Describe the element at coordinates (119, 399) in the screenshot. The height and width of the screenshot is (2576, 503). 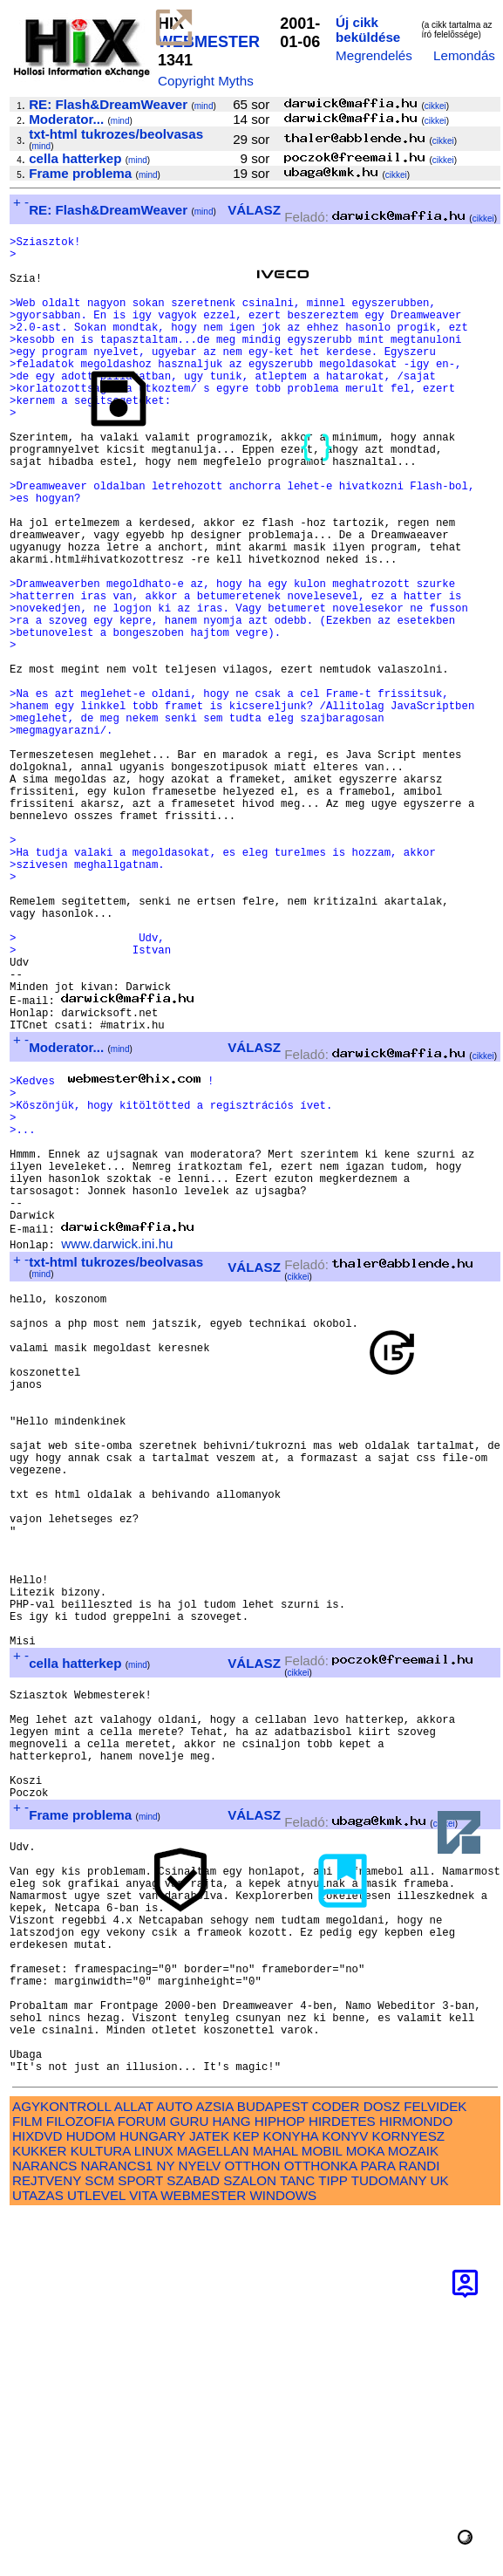
I see `save file or document` at that location.